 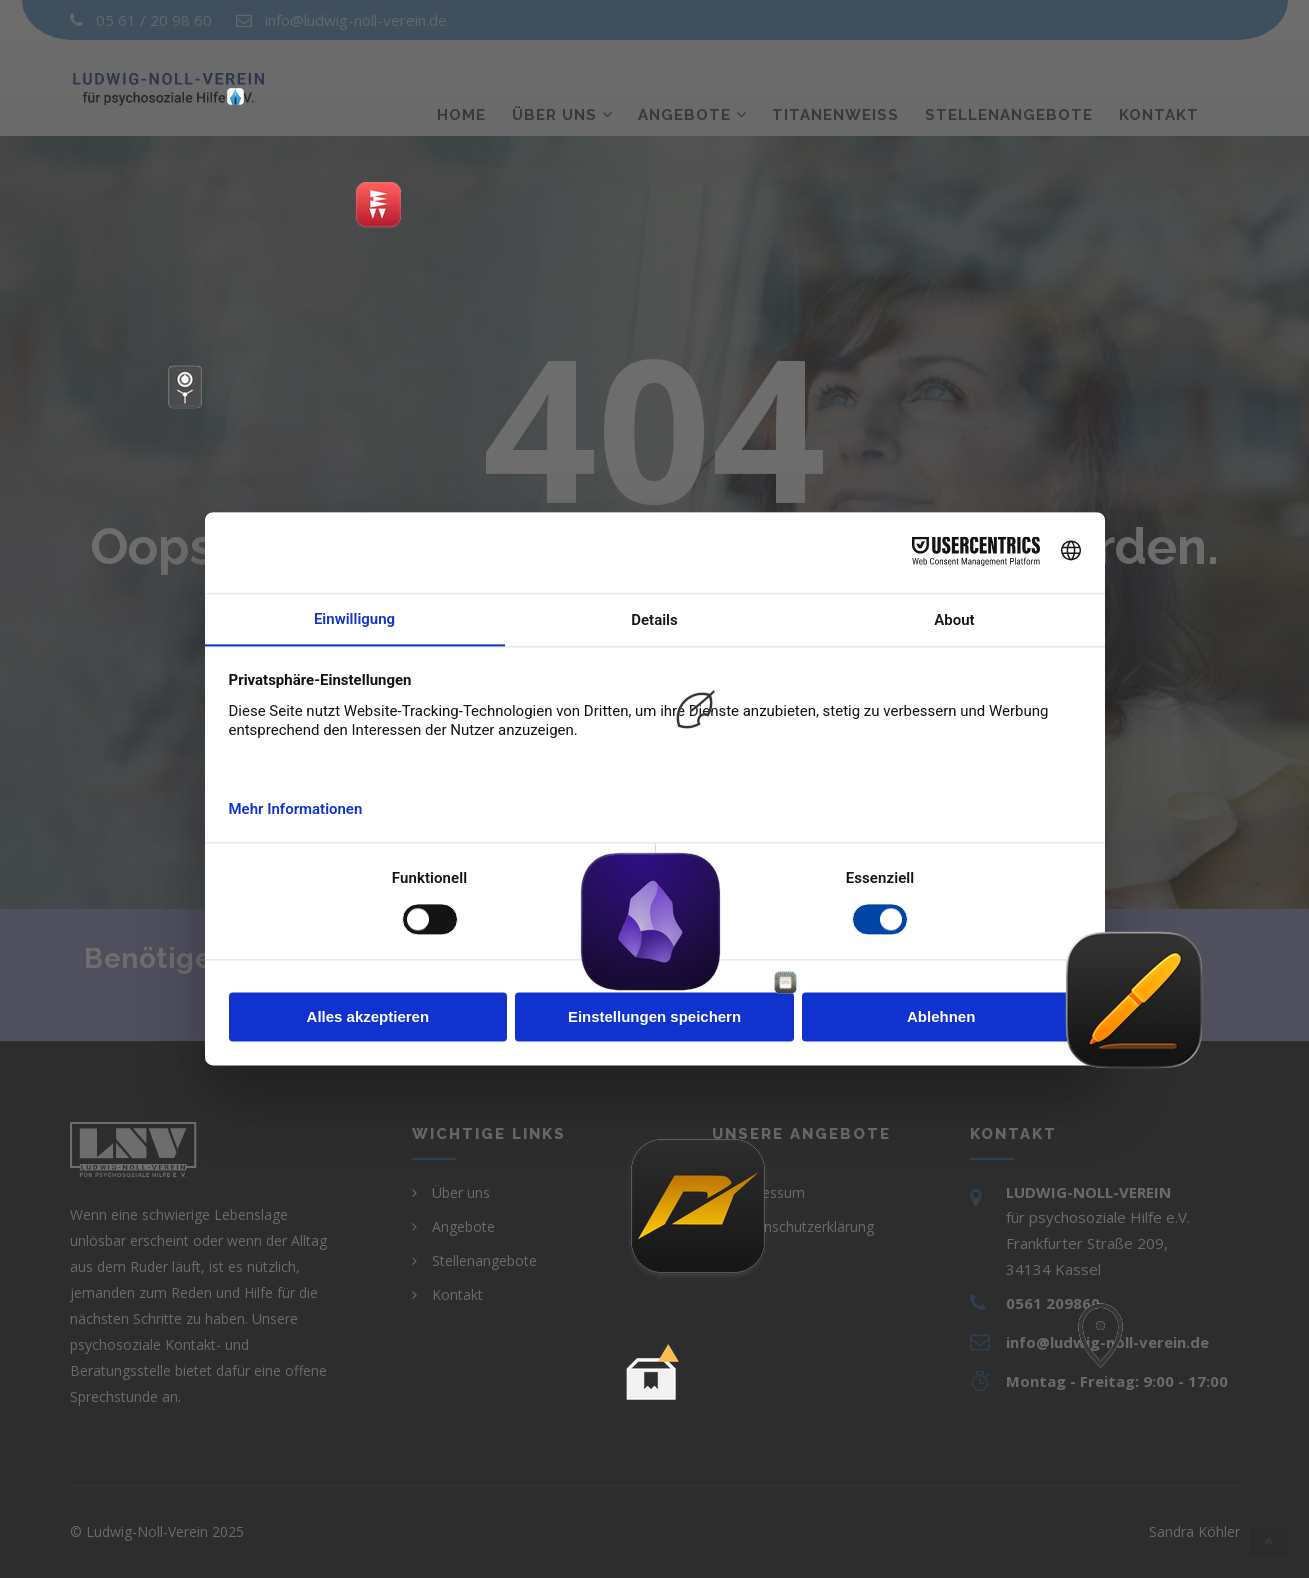 I want to click on open obsidian note-taking app, so click(x=650, y=921).